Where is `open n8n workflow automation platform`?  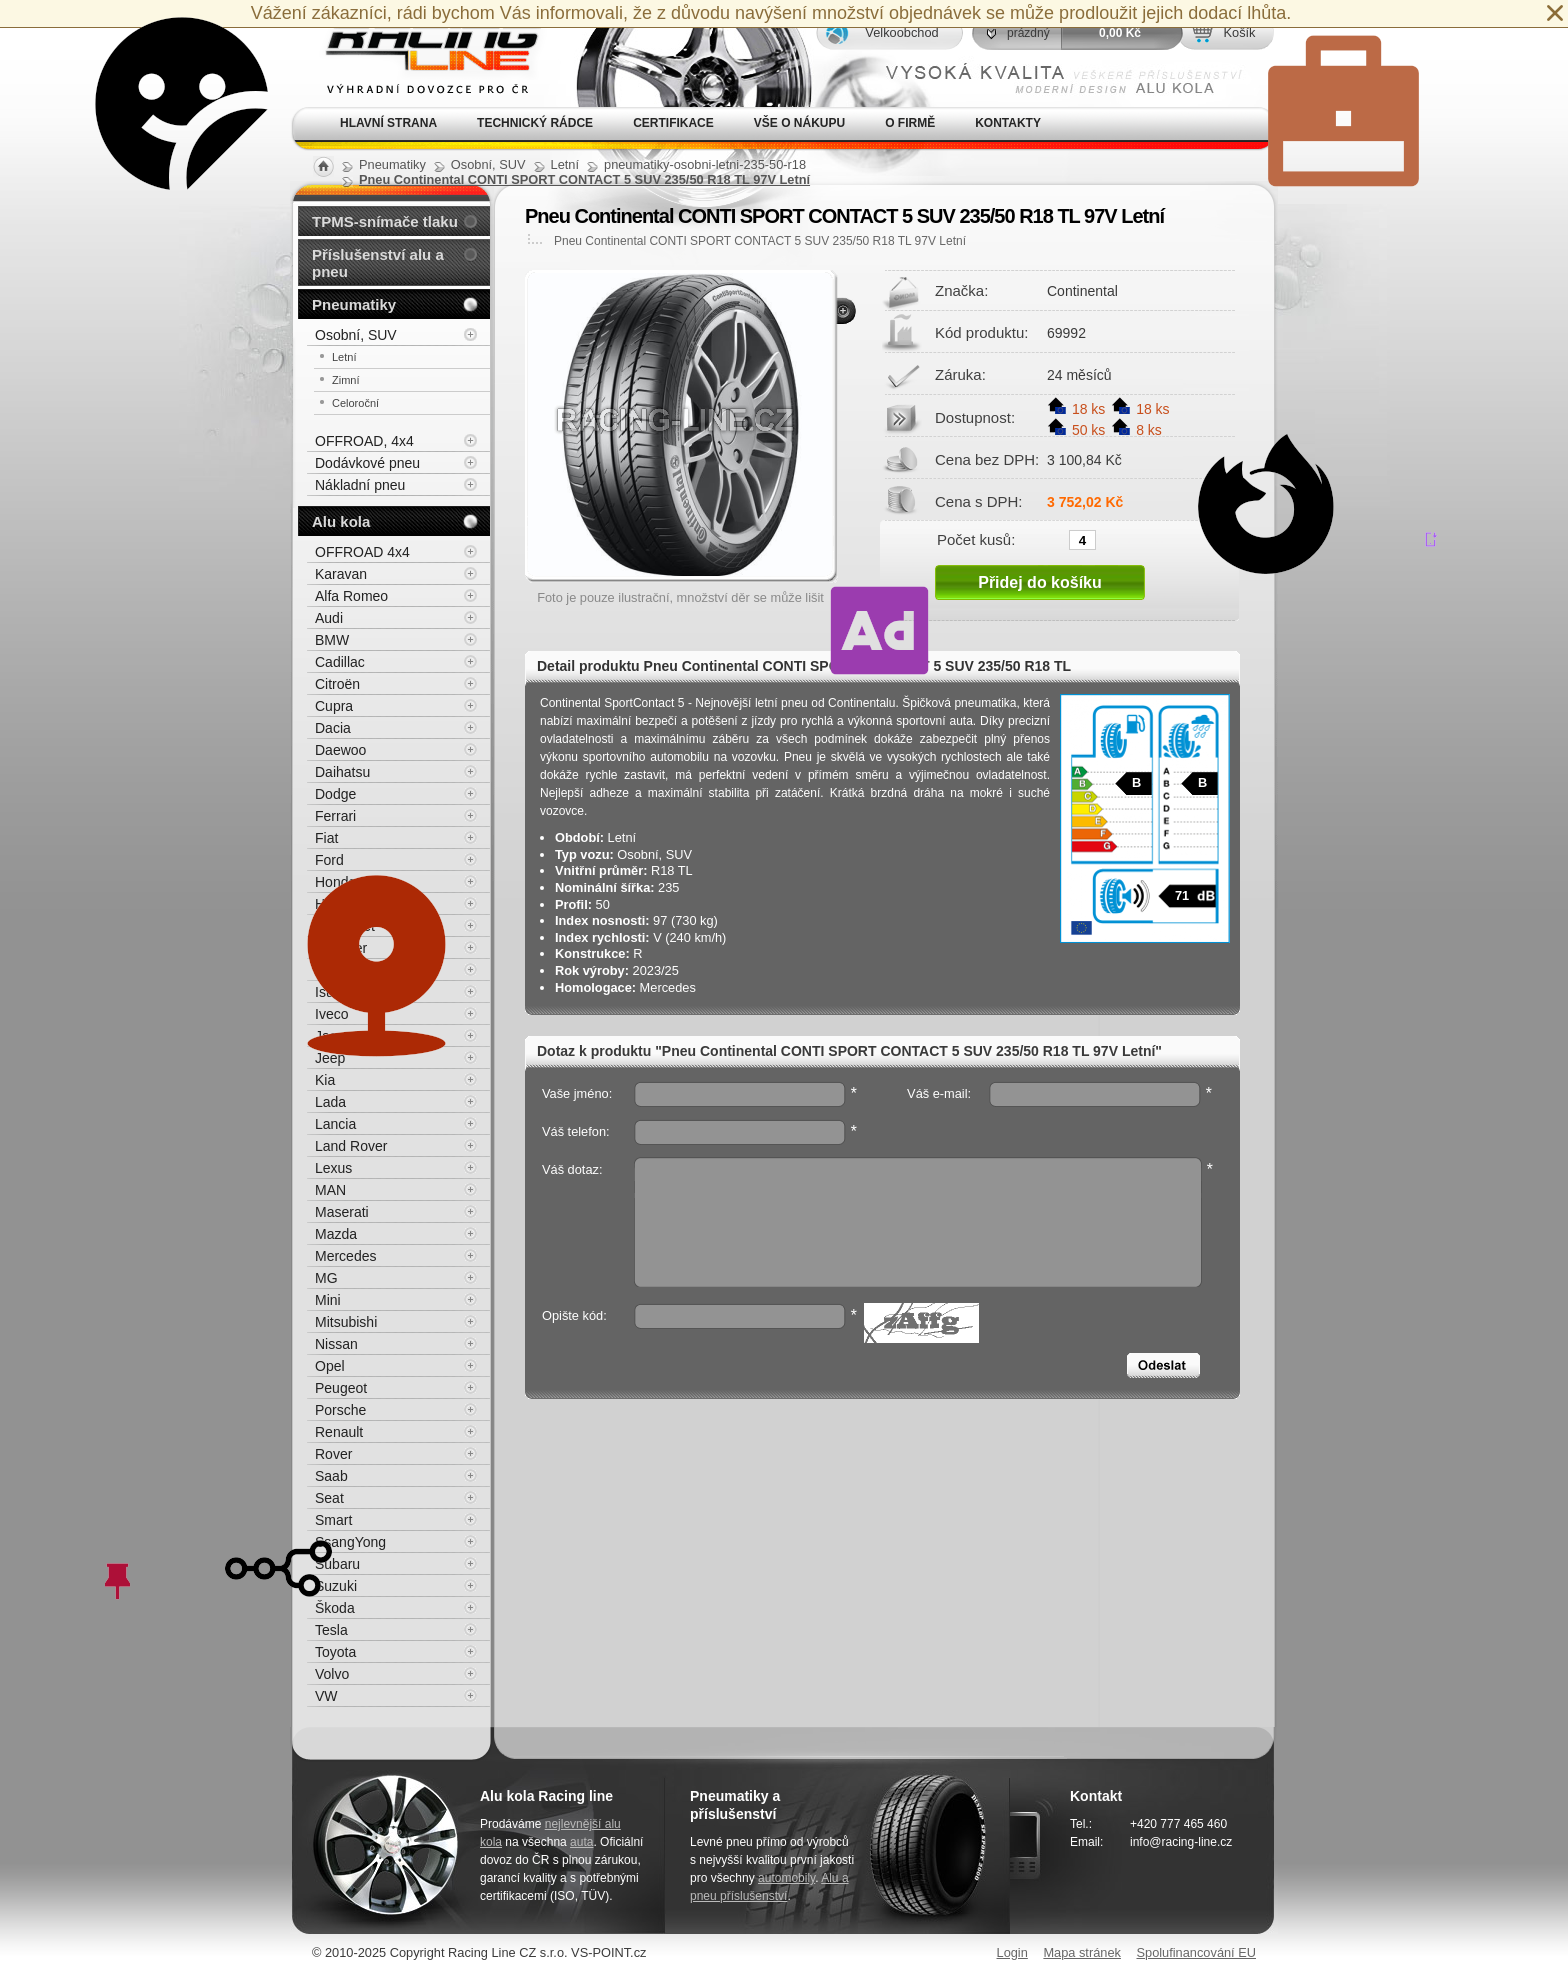
open n8n workflow automation platform is located at coordinates (278, 1568).